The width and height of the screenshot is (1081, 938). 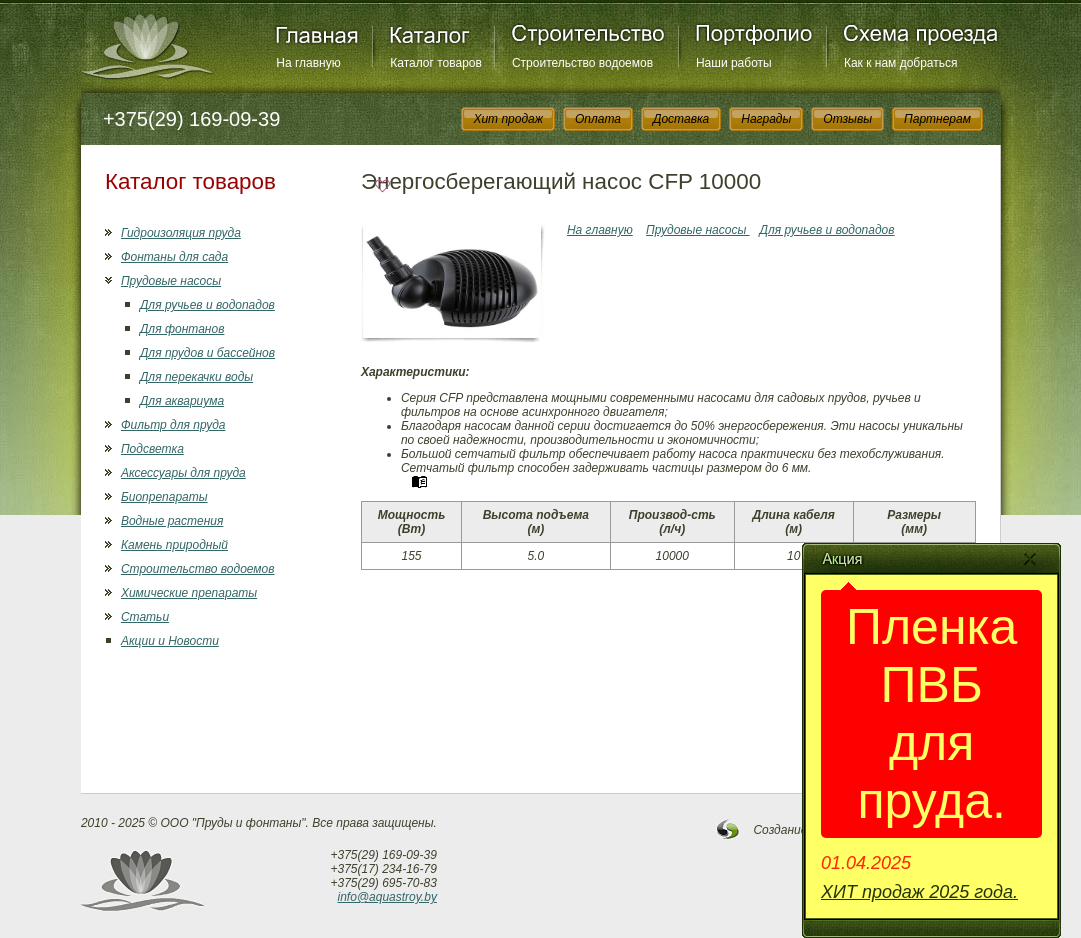 I want to click on open menu or documentation, so click(x=419, y=481).